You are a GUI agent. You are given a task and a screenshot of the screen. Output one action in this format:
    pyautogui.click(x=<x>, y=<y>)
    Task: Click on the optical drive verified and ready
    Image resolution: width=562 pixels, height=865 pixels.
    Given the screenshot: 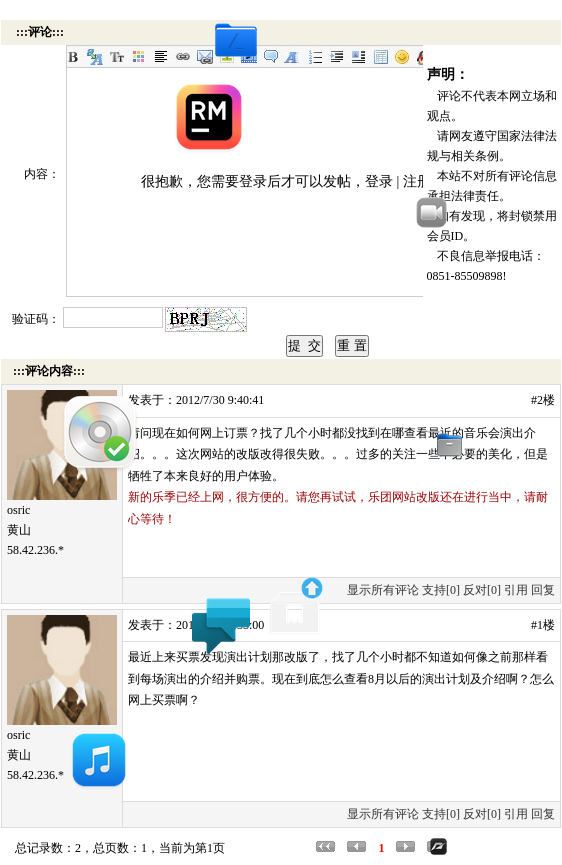 What is the action you would take?
    pyautogui.click(x=100, y=432)
    